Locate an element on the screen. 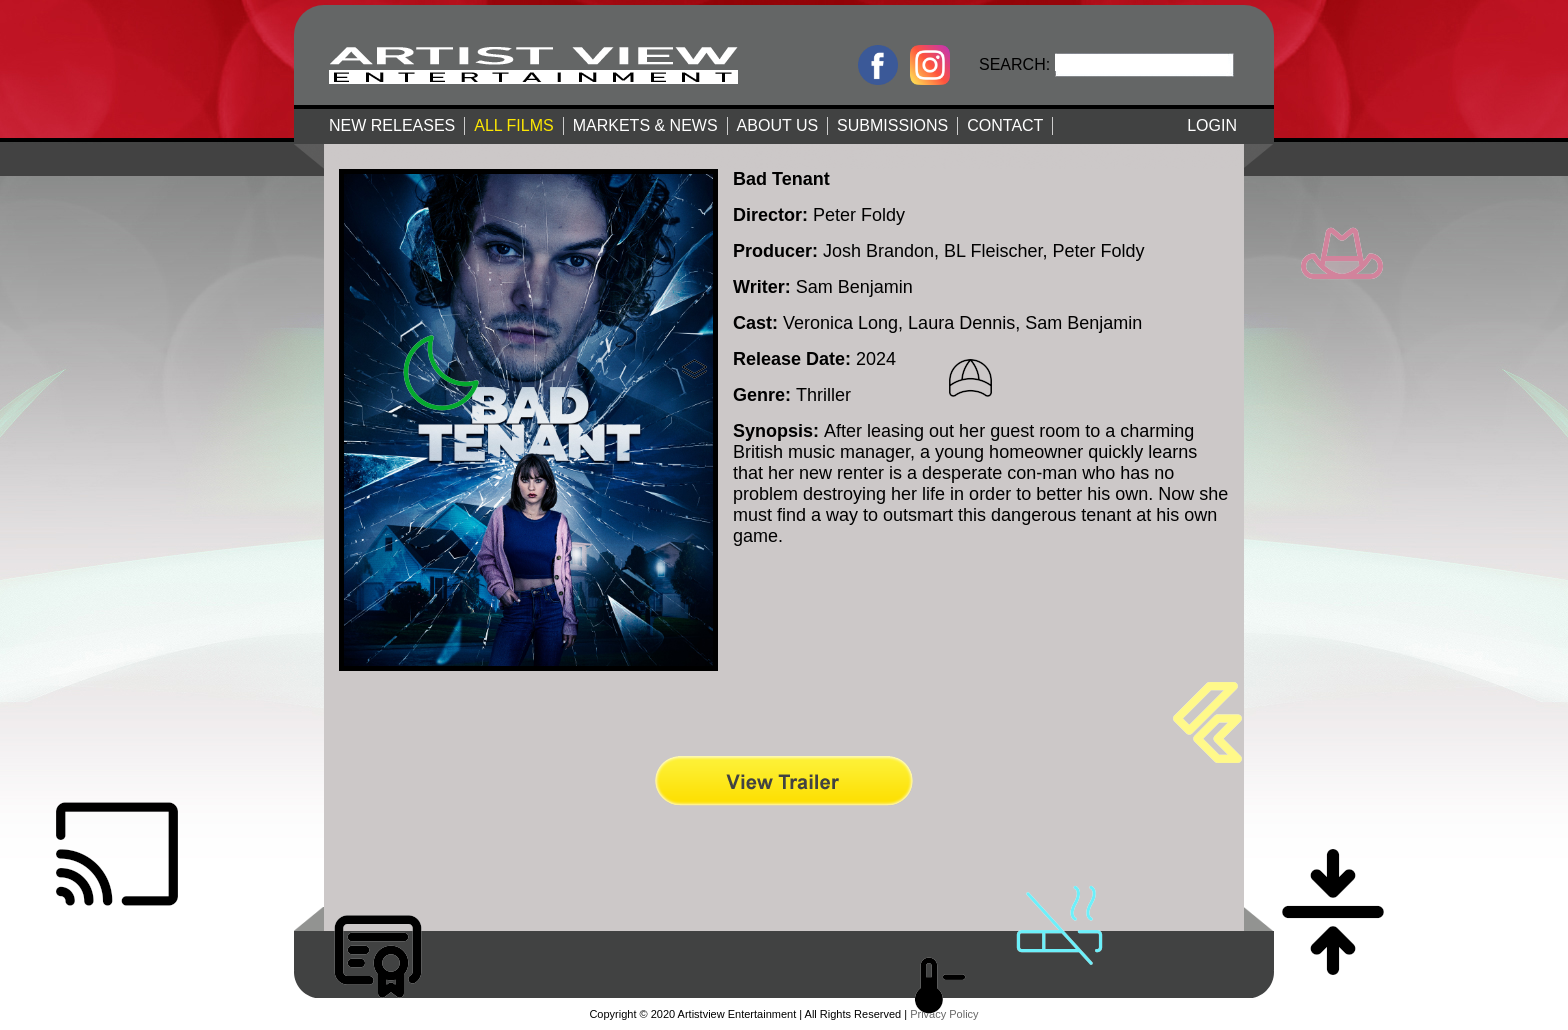 The width and height of the screenshot is (1568, 1030). view layers or stacked content is located at coordinates (694, 369).